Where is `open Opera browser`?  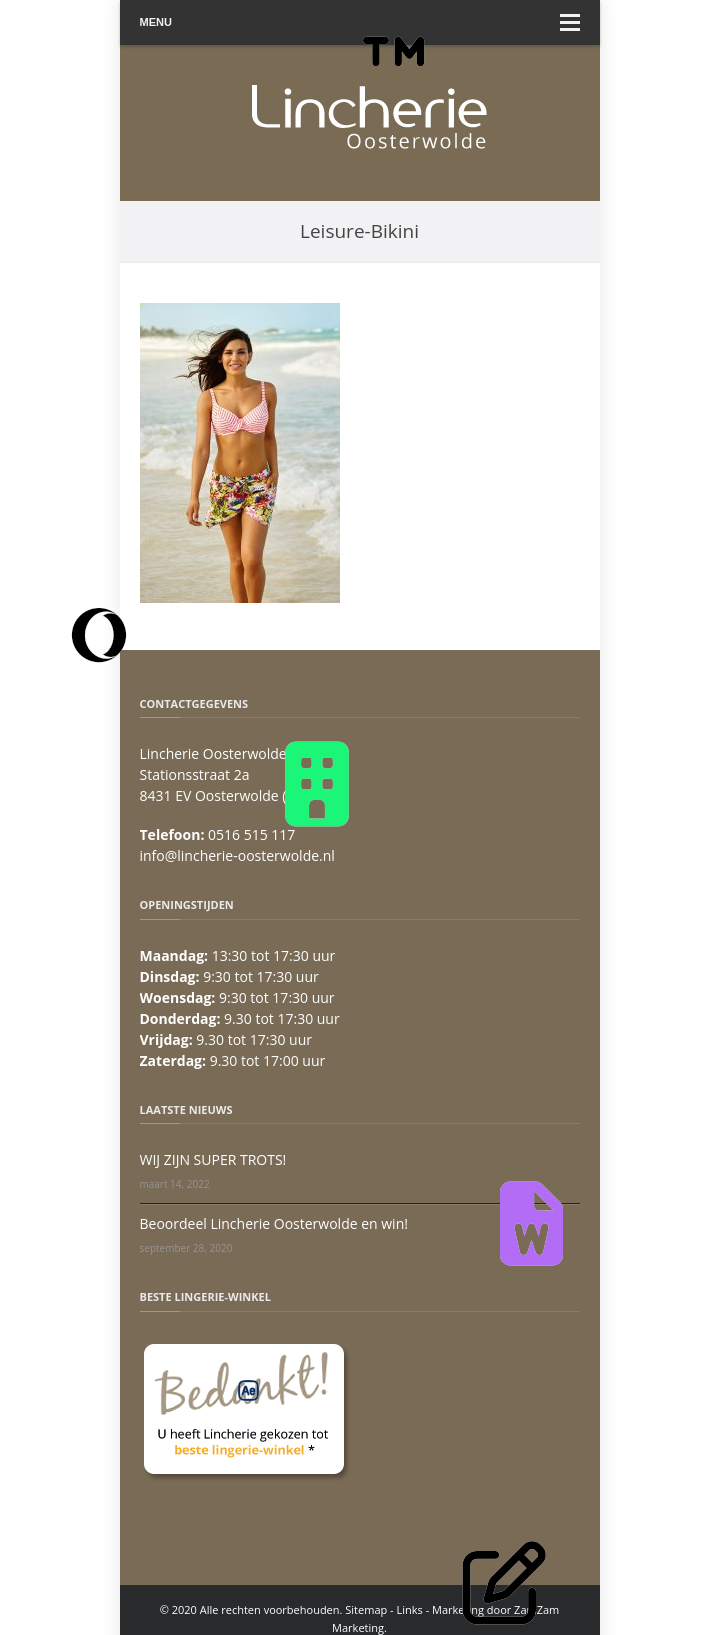 open Opera browser is located at coordinates (99, 636).